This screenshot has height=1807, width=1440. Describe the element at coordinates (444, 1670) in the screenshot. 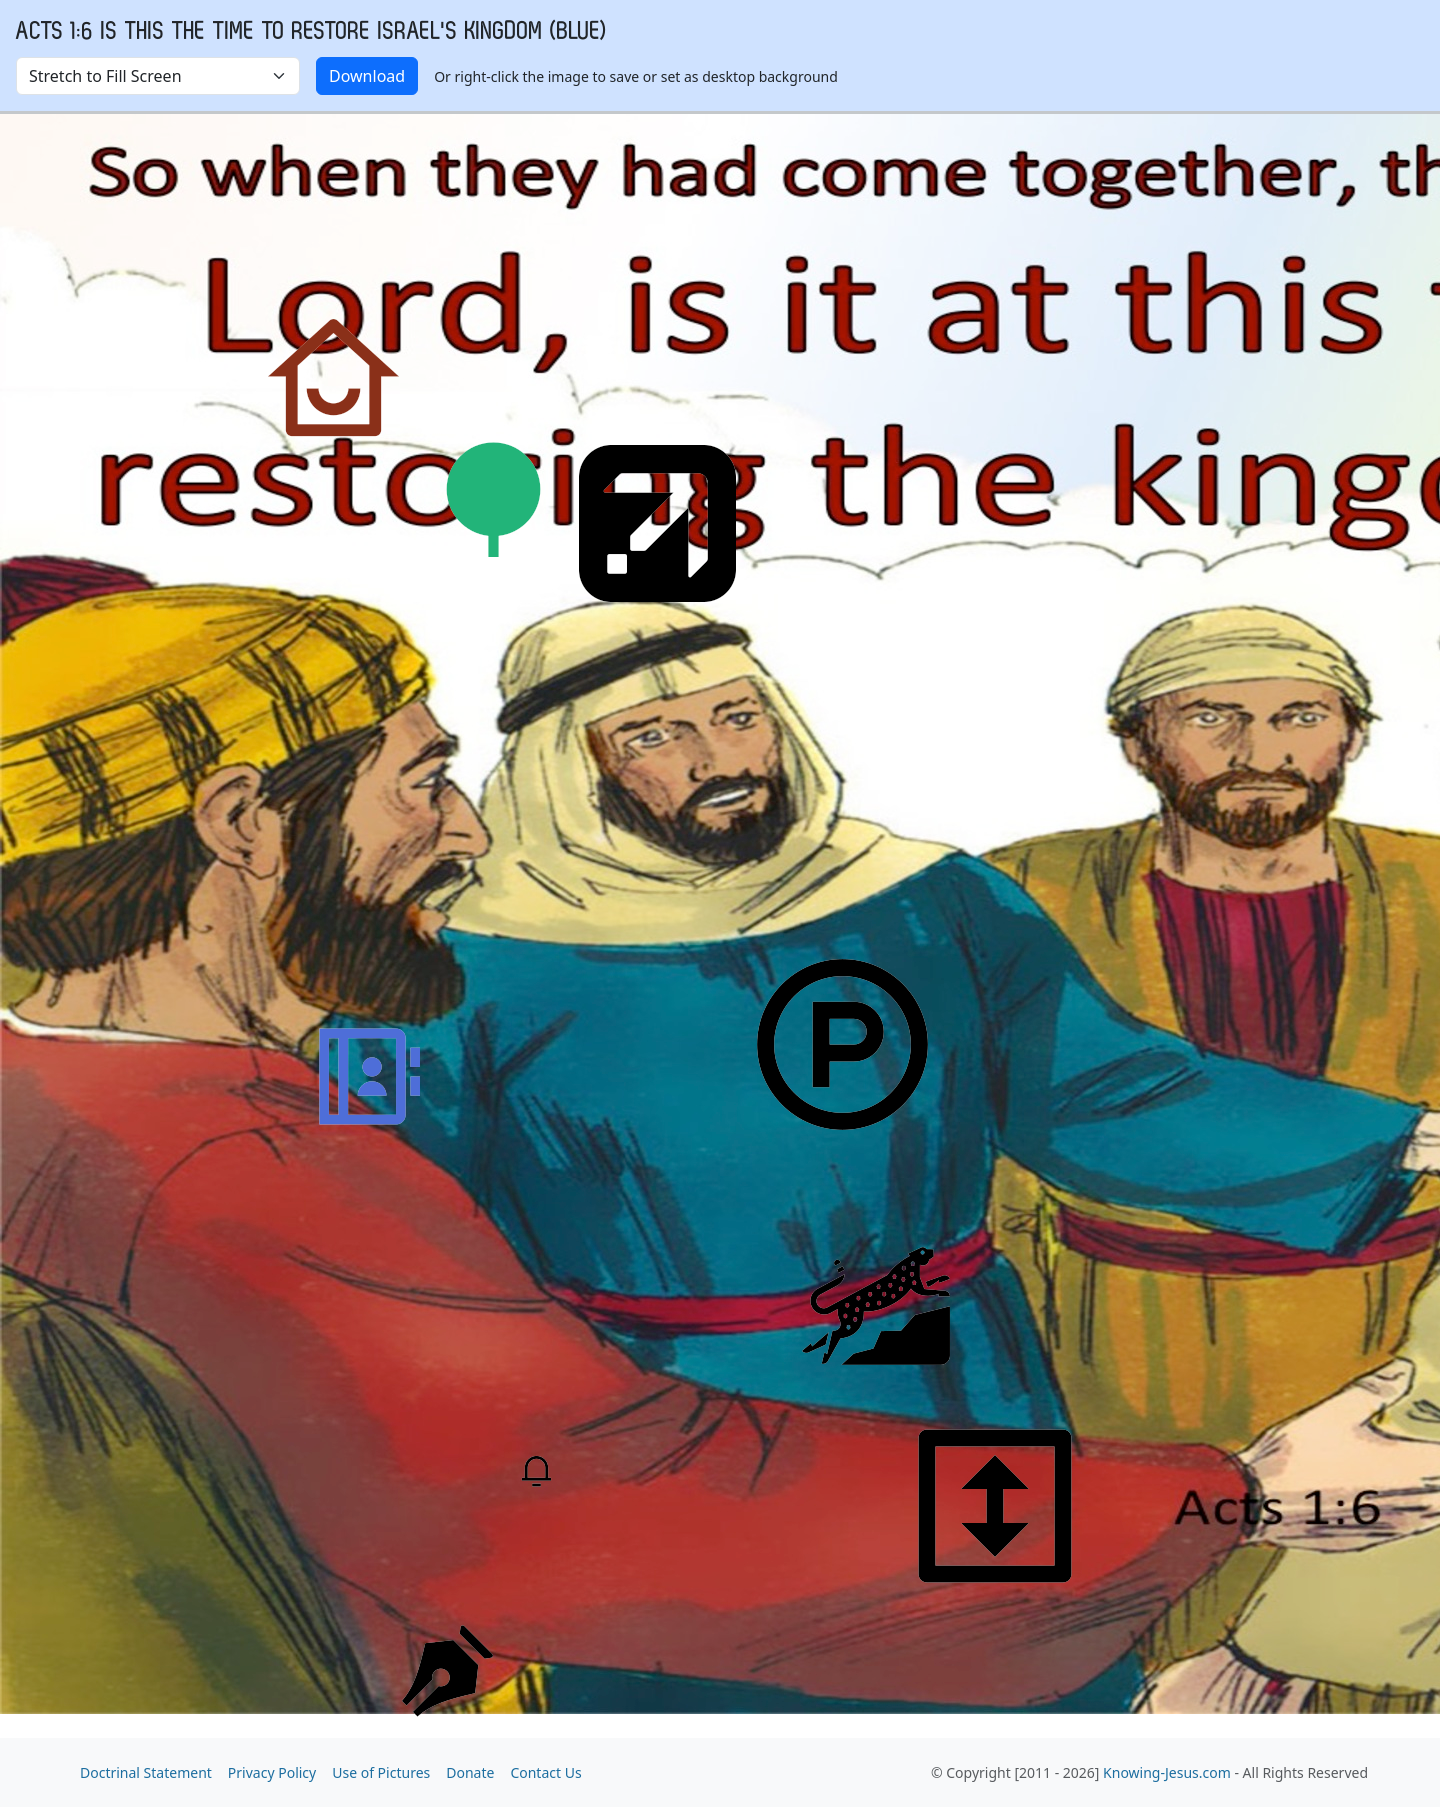

I see `access drawing or illustration tools` at that location.